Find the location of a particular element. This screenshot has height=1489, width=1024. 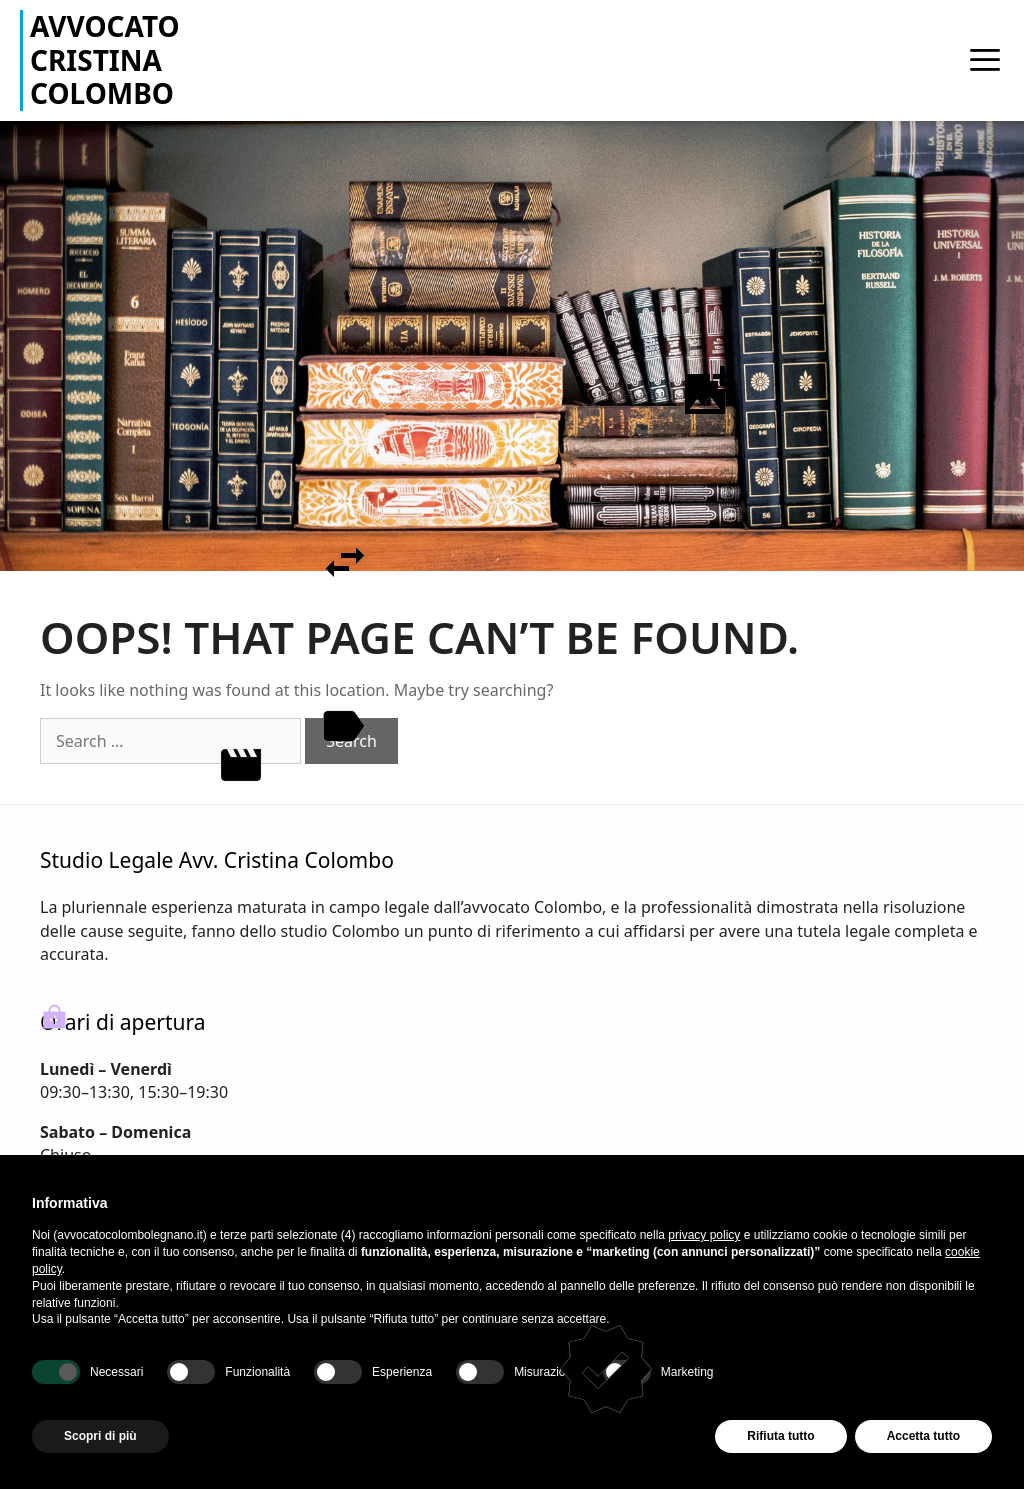

add item to shopping bag is located at coordinates (54, 1016).